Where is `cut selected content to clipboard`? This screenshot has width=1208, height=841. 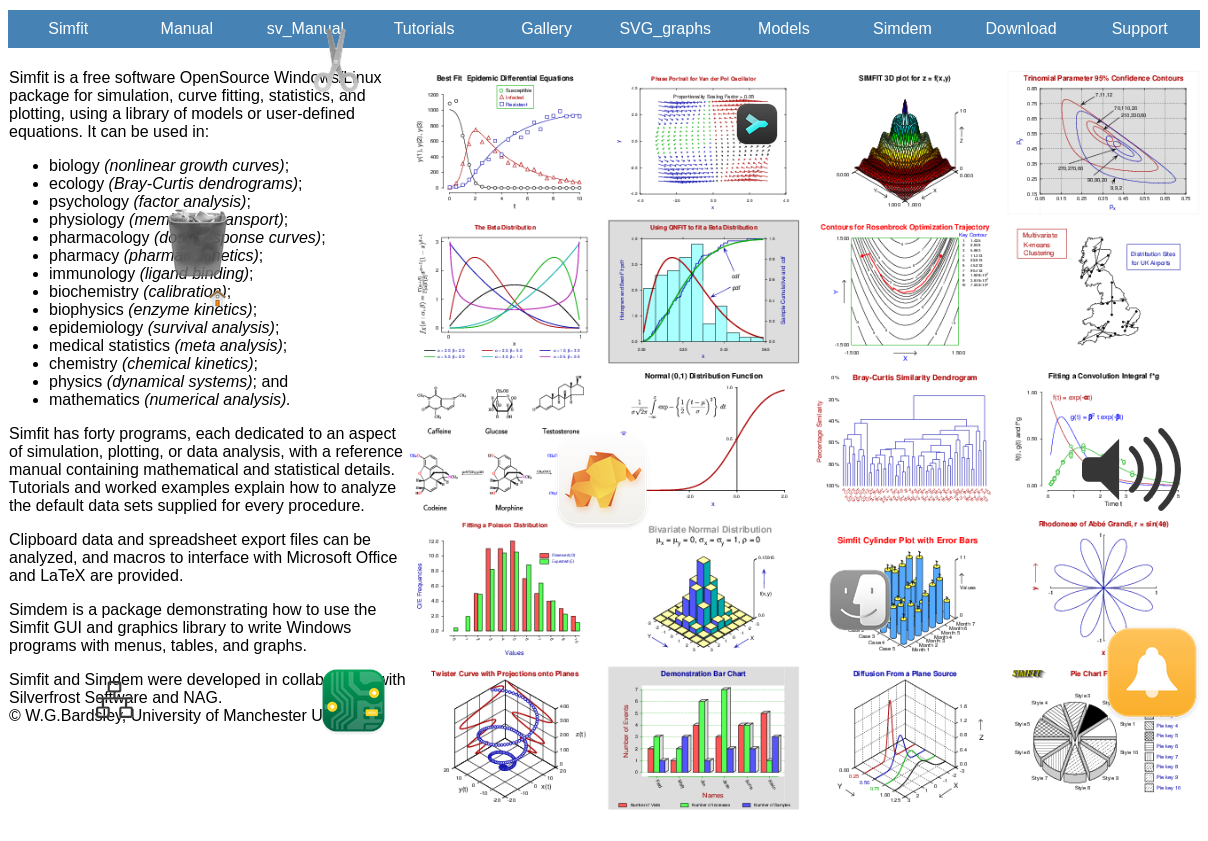
cut selected content to clipboard is located at coordinates (336, 60).